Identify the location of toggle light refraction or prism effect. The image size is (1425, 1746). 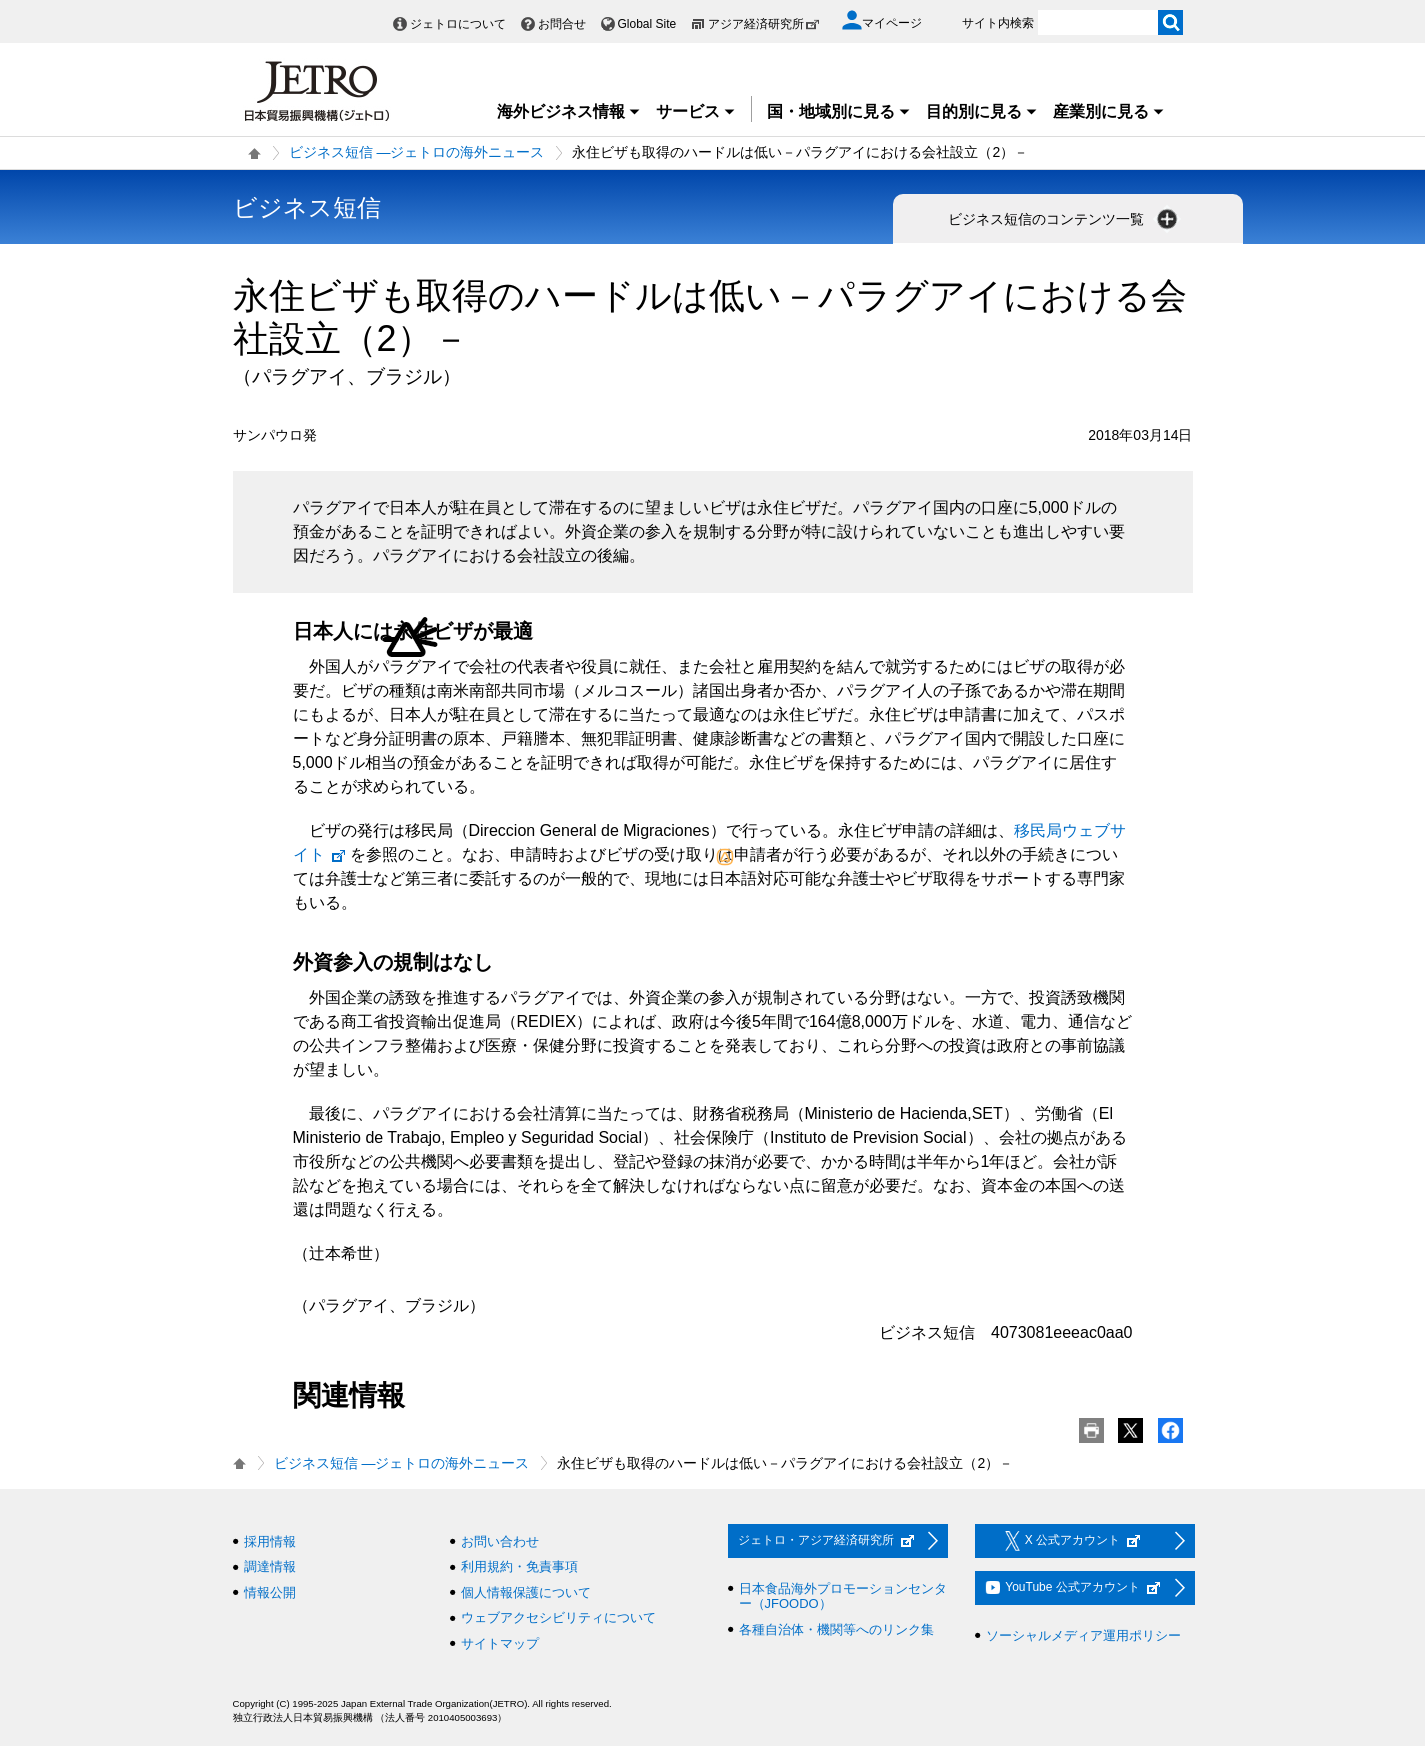
(410, 637).